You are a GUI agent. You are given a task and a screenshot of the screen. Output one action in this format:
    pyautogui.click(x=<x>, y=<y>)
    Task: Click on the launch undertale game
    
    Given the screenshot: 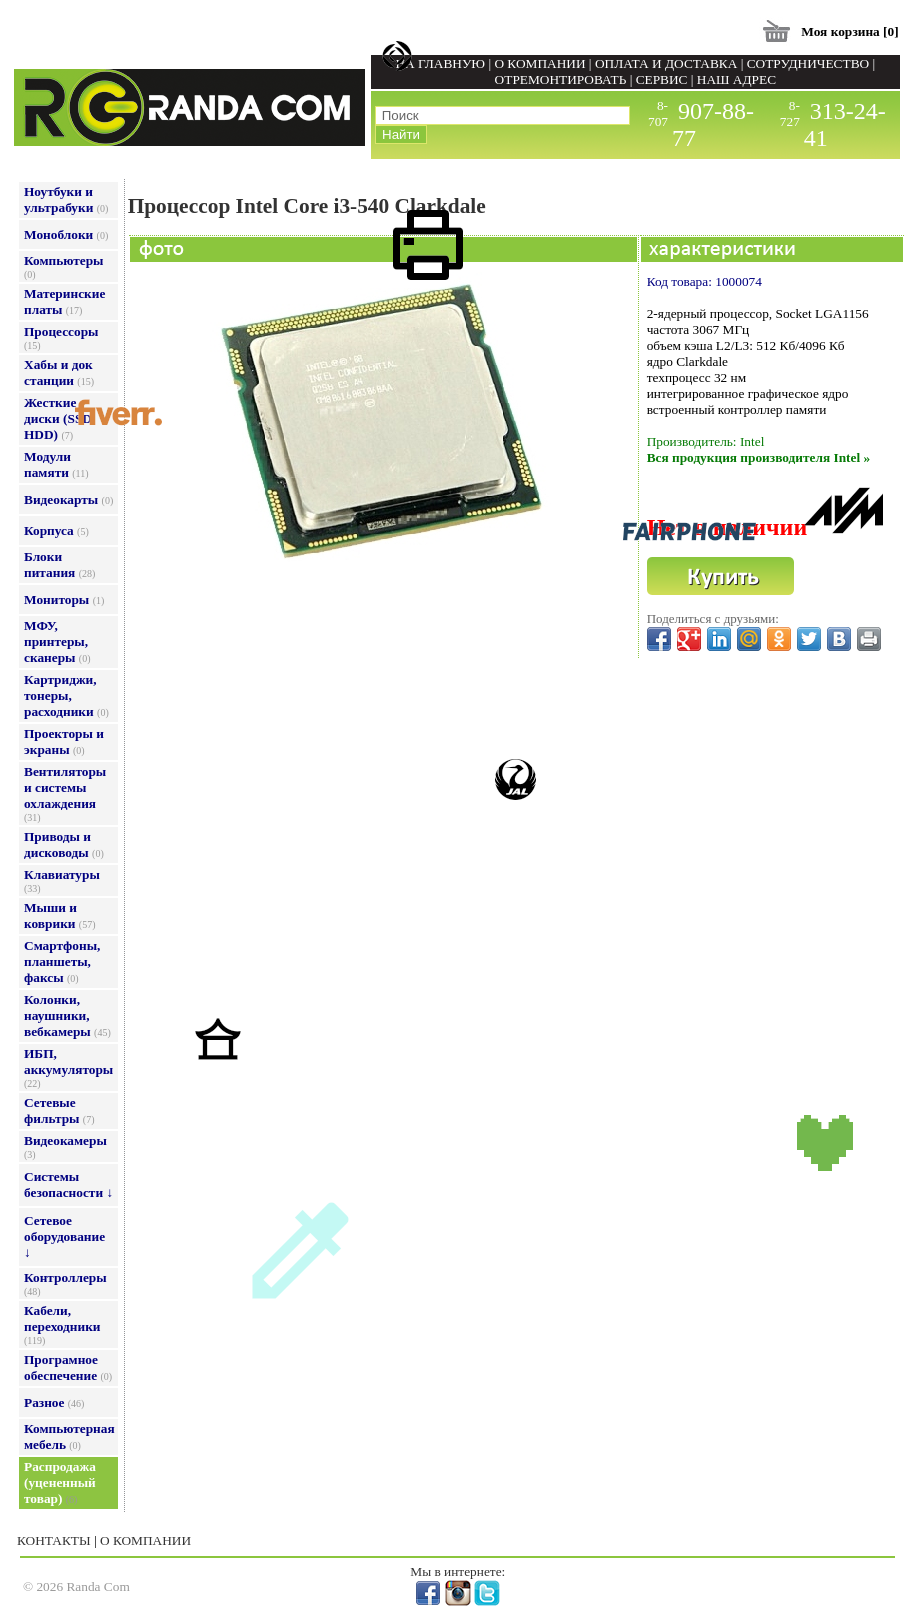 What is the action you would take?
    pyautogui.click(x=825, y=1143)
    